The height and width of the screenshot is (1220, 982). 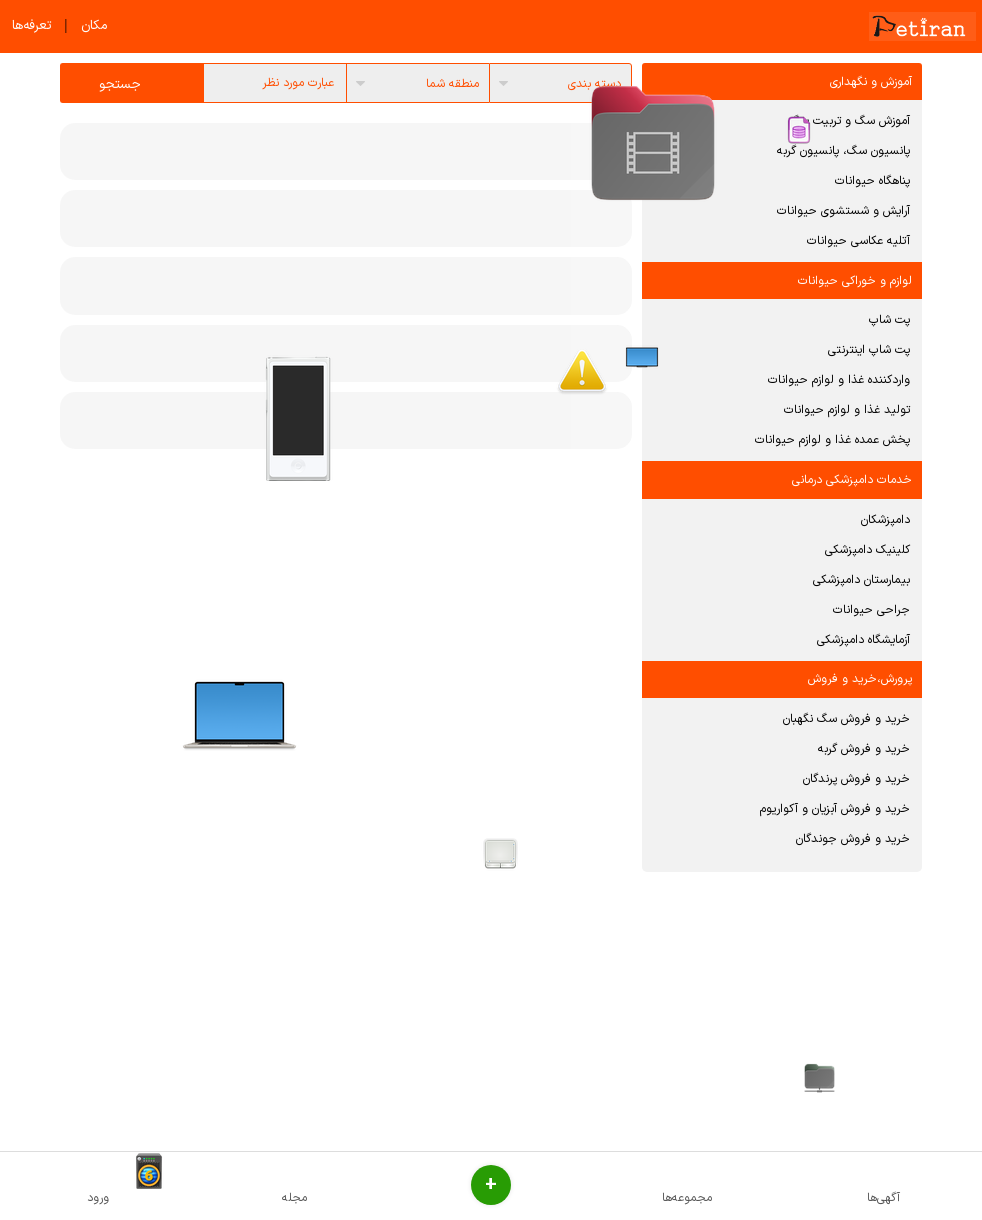 What do you see at coordinates (549, 411) in the screenshot?
I see `indicates a warning or caution state` at bounding box center [549, 411].